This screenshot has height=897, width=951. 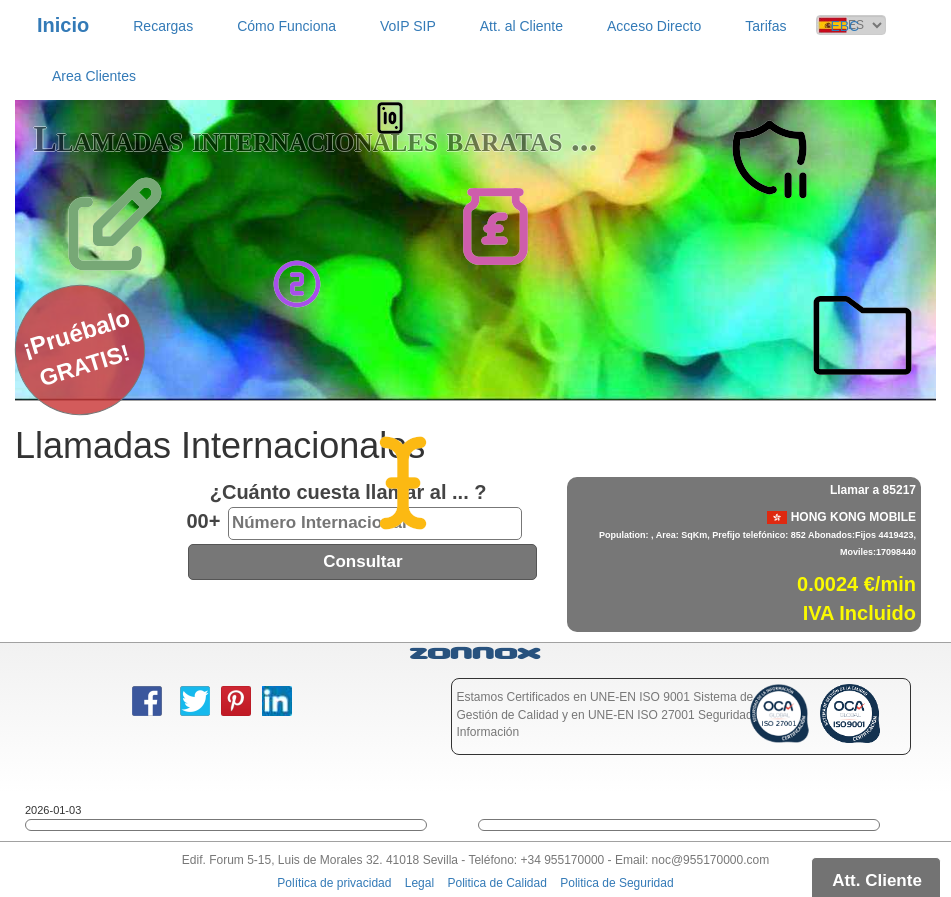 I want to click on indicates step 2 in a multi-step process, so click(x=297, y=284).